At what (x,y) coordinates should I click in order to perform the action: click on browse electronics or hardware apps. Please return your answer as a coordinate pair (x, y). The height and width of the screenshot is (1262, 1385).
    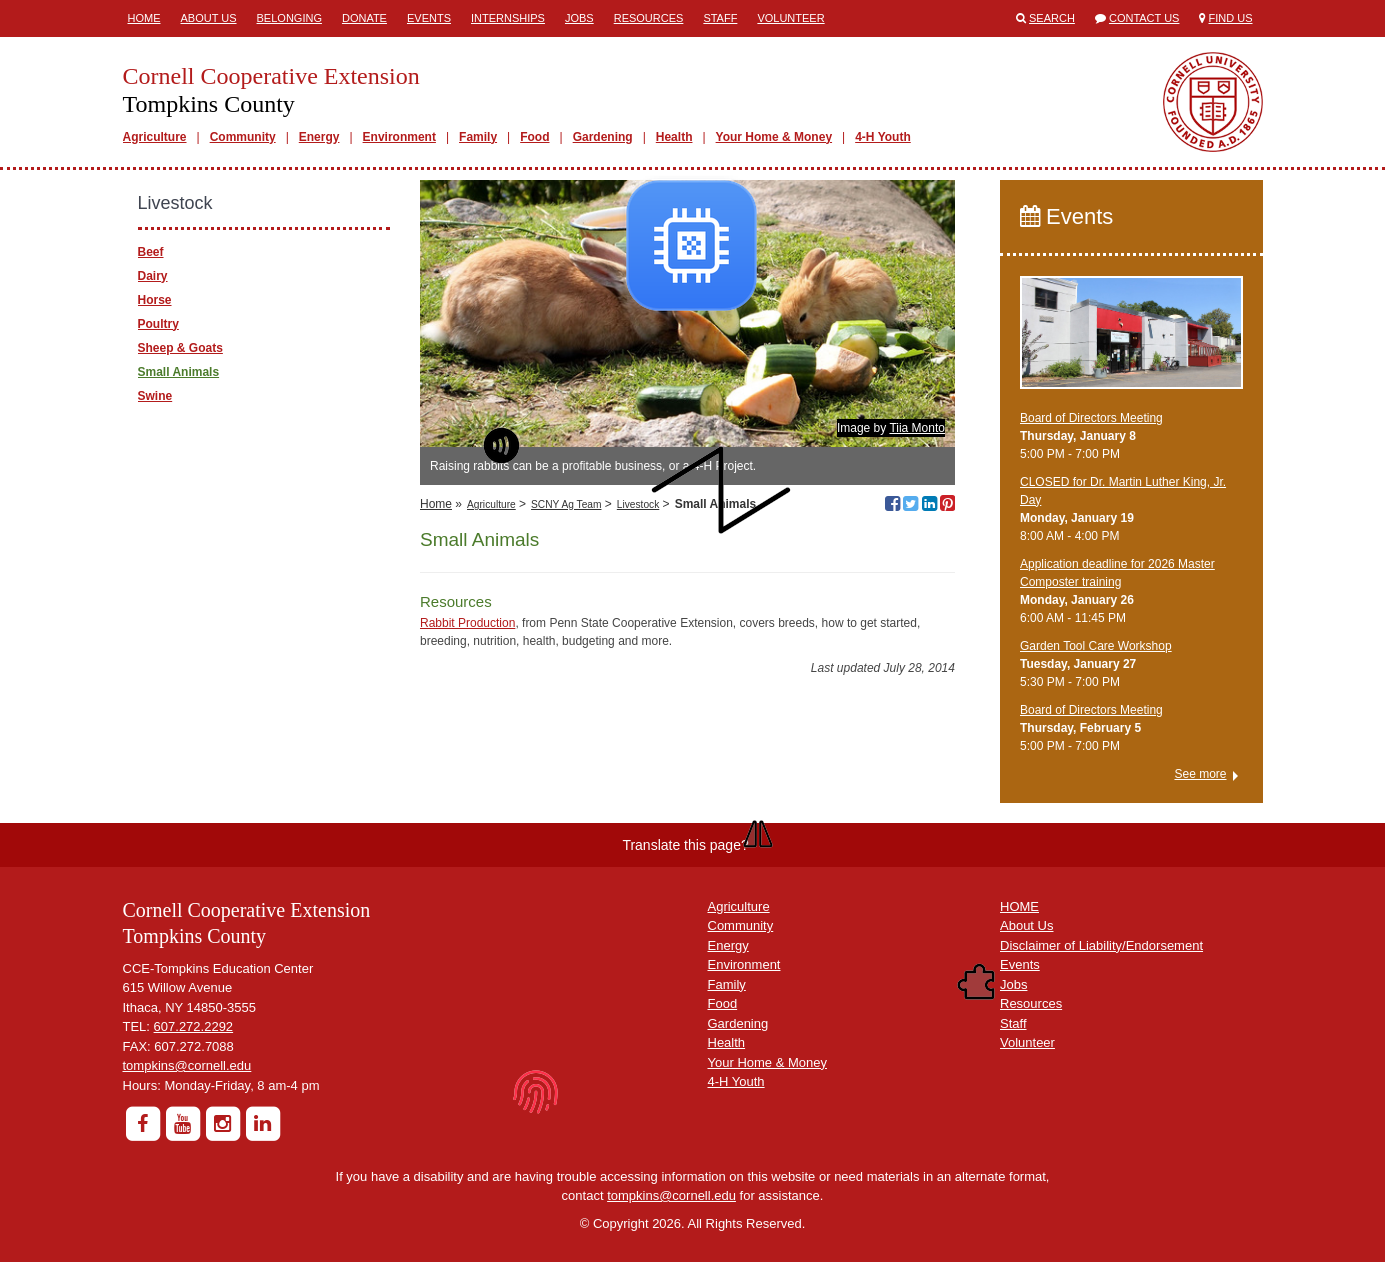
    Looking at the image, I should click on (691, 245).